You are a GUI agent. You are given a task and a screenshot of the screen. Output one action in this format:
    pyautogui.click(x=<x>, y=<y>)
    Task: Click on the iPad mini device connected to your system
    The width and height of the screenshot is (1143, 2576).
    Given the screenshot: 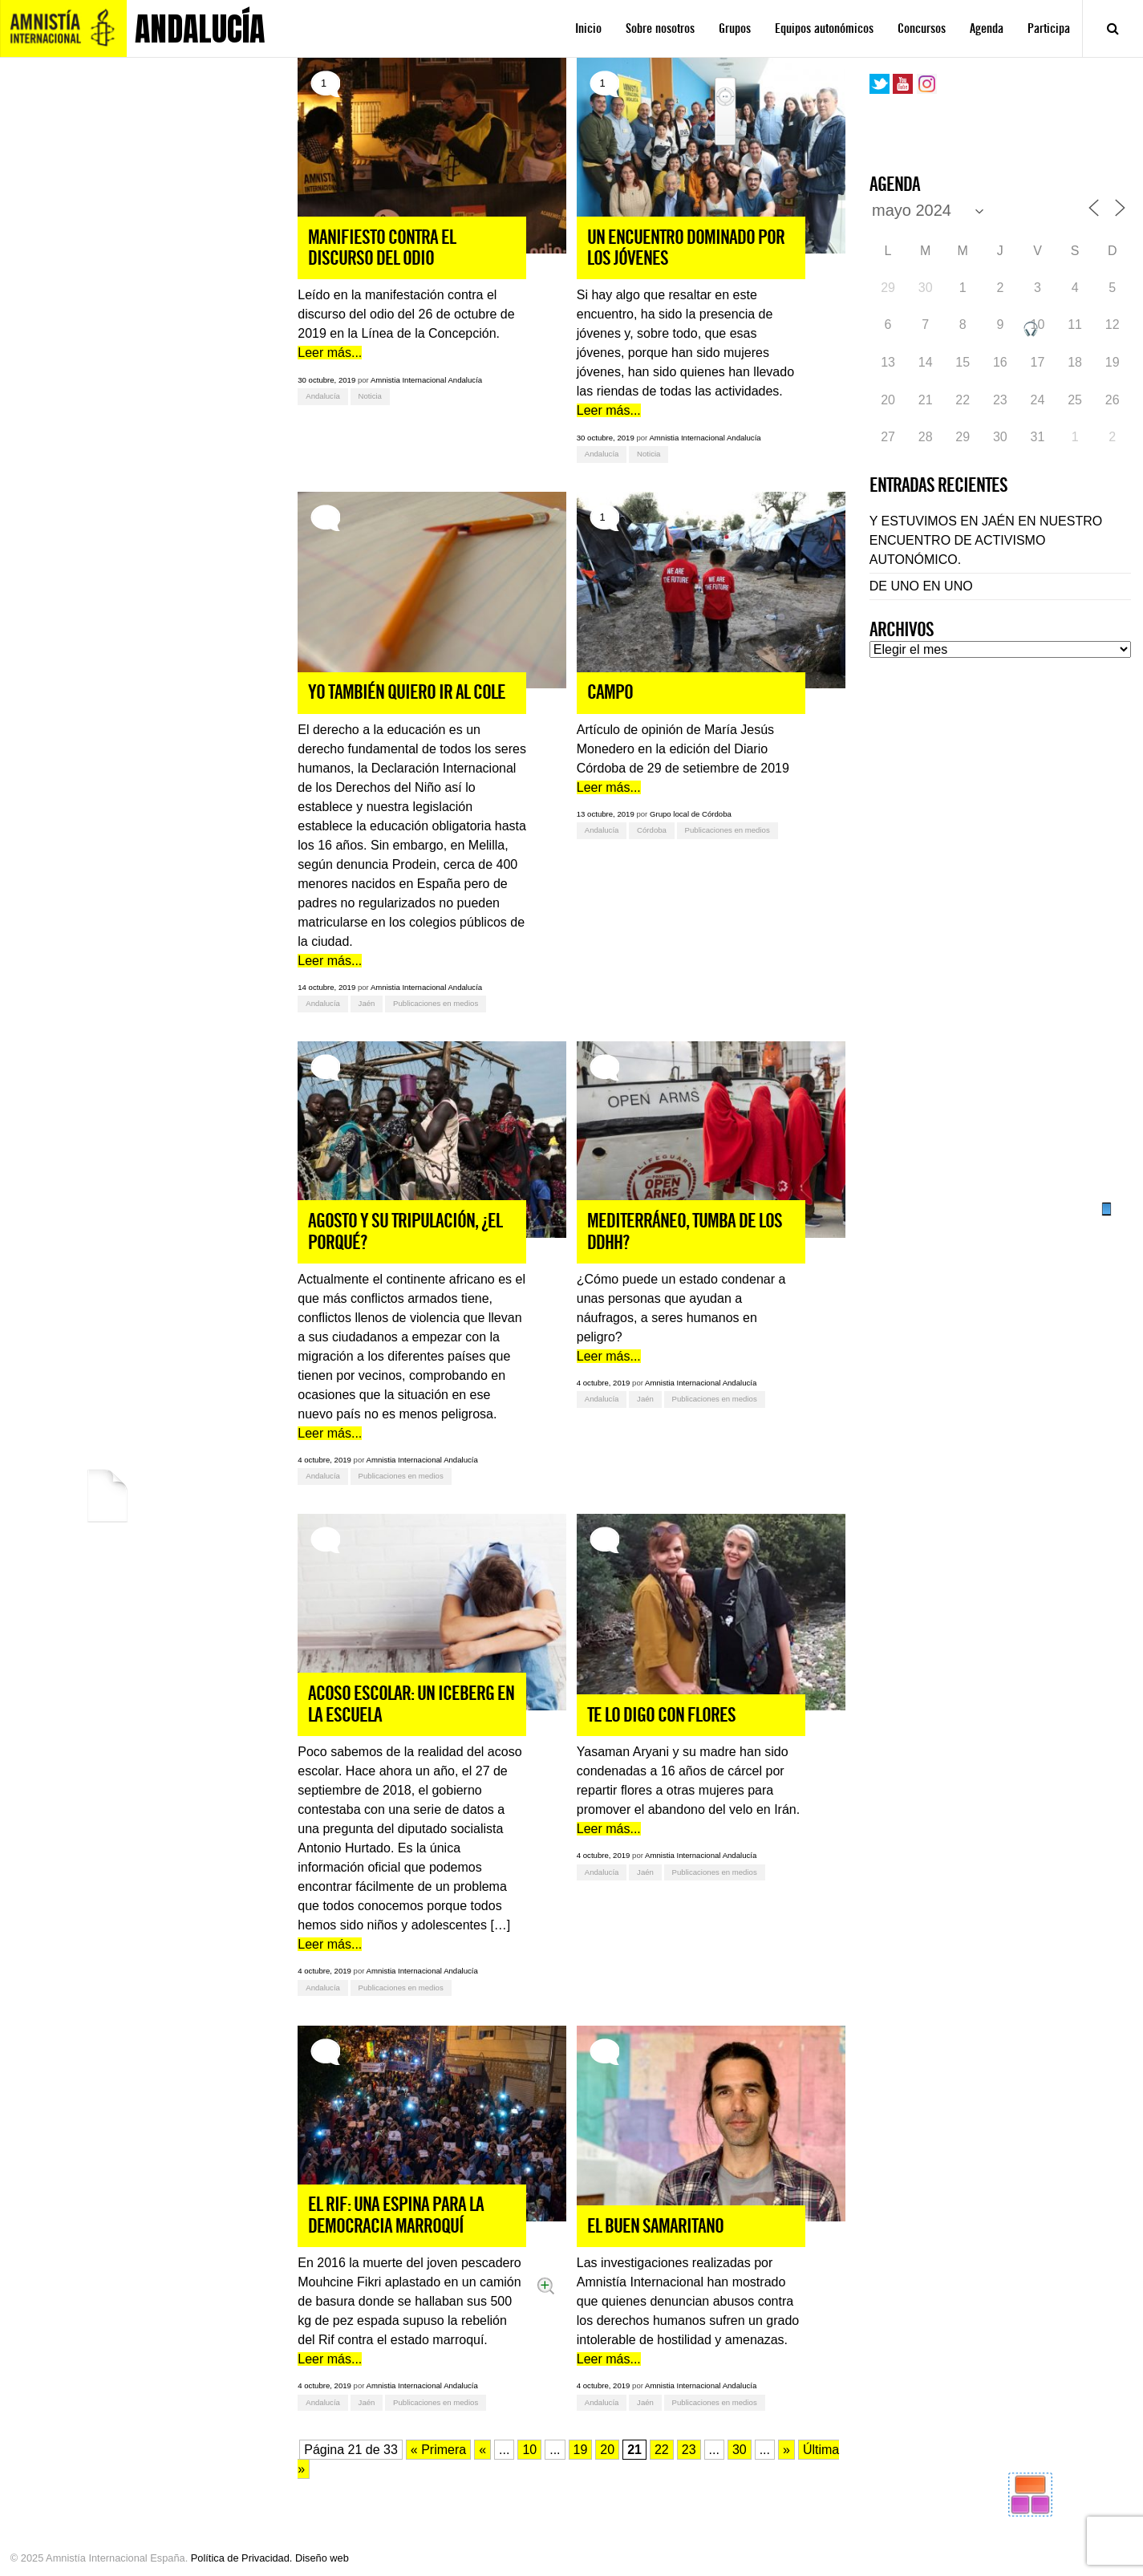 What is the action you would take?
    pyautogui.click(x=1106, y=1207)
    